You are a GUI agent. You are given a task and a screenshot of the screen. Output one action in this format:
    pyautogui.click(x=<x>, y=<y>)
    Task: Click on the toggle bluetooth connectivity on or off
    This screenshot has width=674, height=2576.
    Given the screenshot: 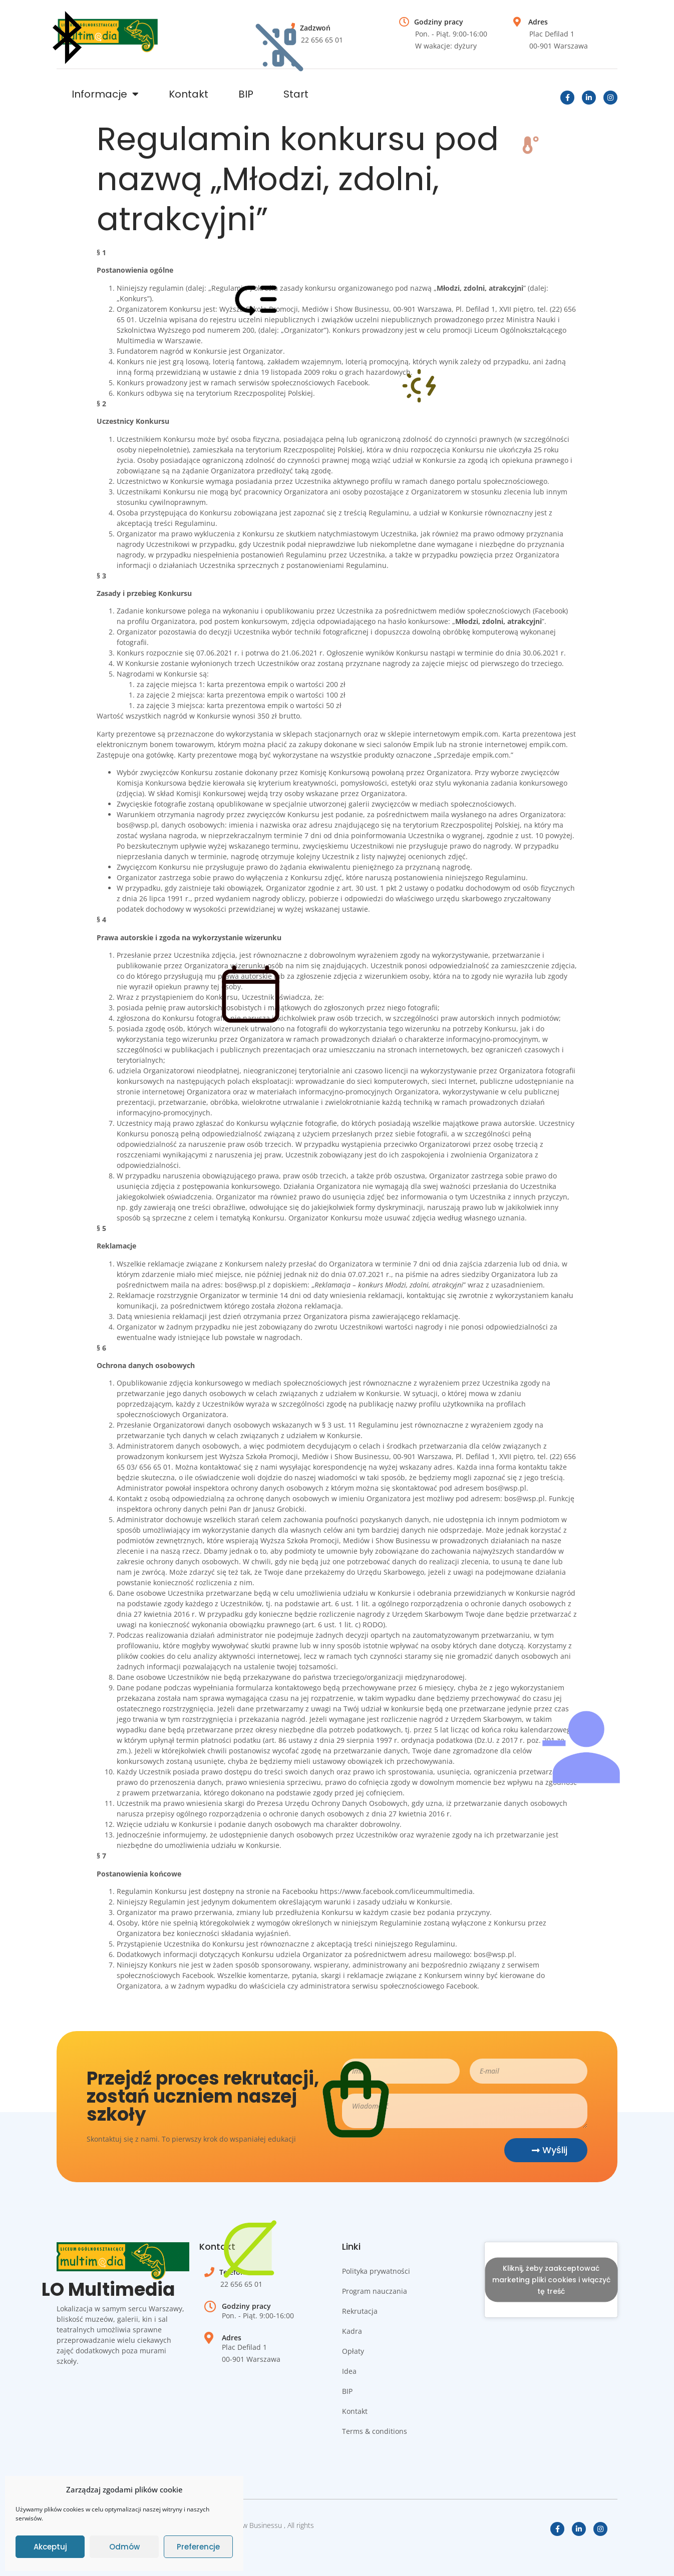 What is the action you would take?
    pyautogui.click(x=67, y=38)
    